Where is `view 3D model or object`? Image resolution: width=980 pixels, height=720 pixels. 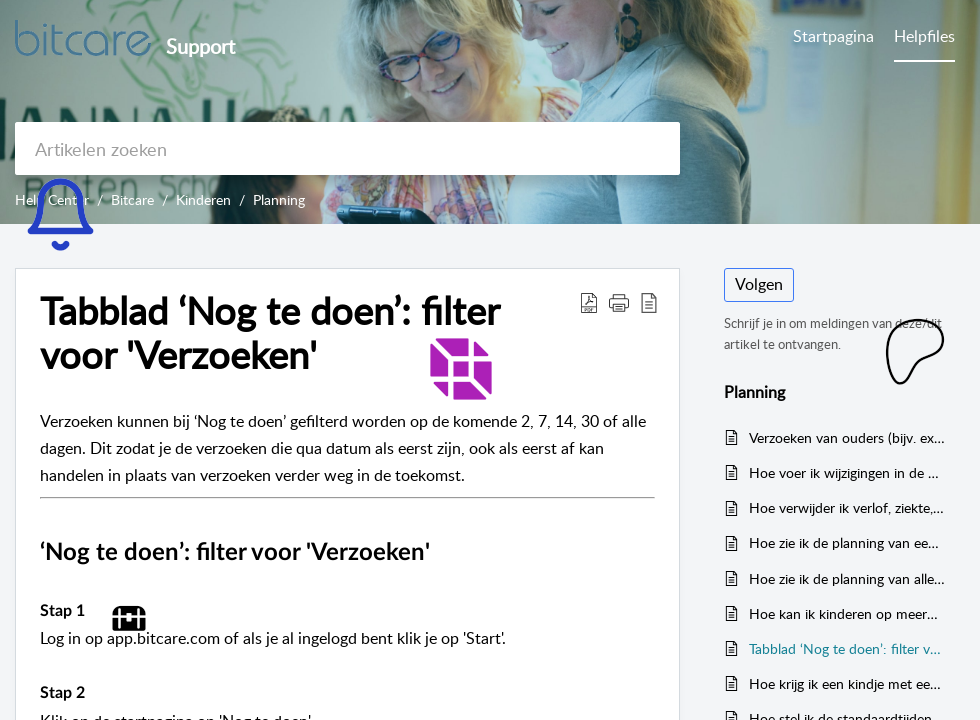
view 3D model or object is located at coordinates (461, 369).